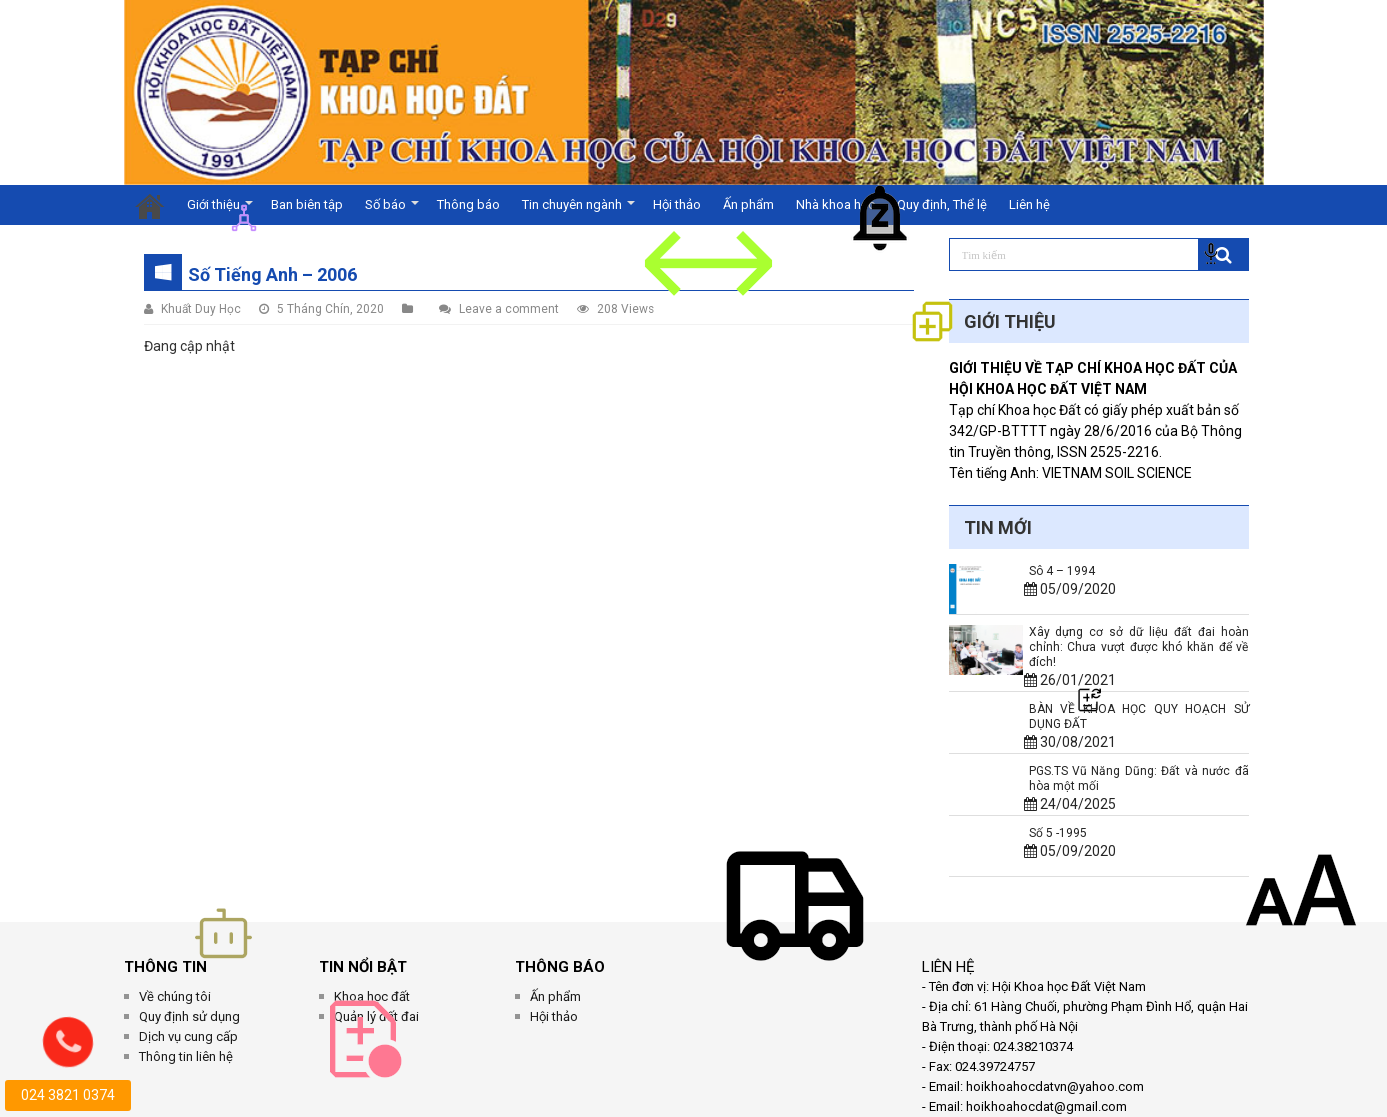 The image size is (1387, 1117). Describe the element at coordinates (708, 258) in the screenshot. I see `resize element horizontally` at that location.